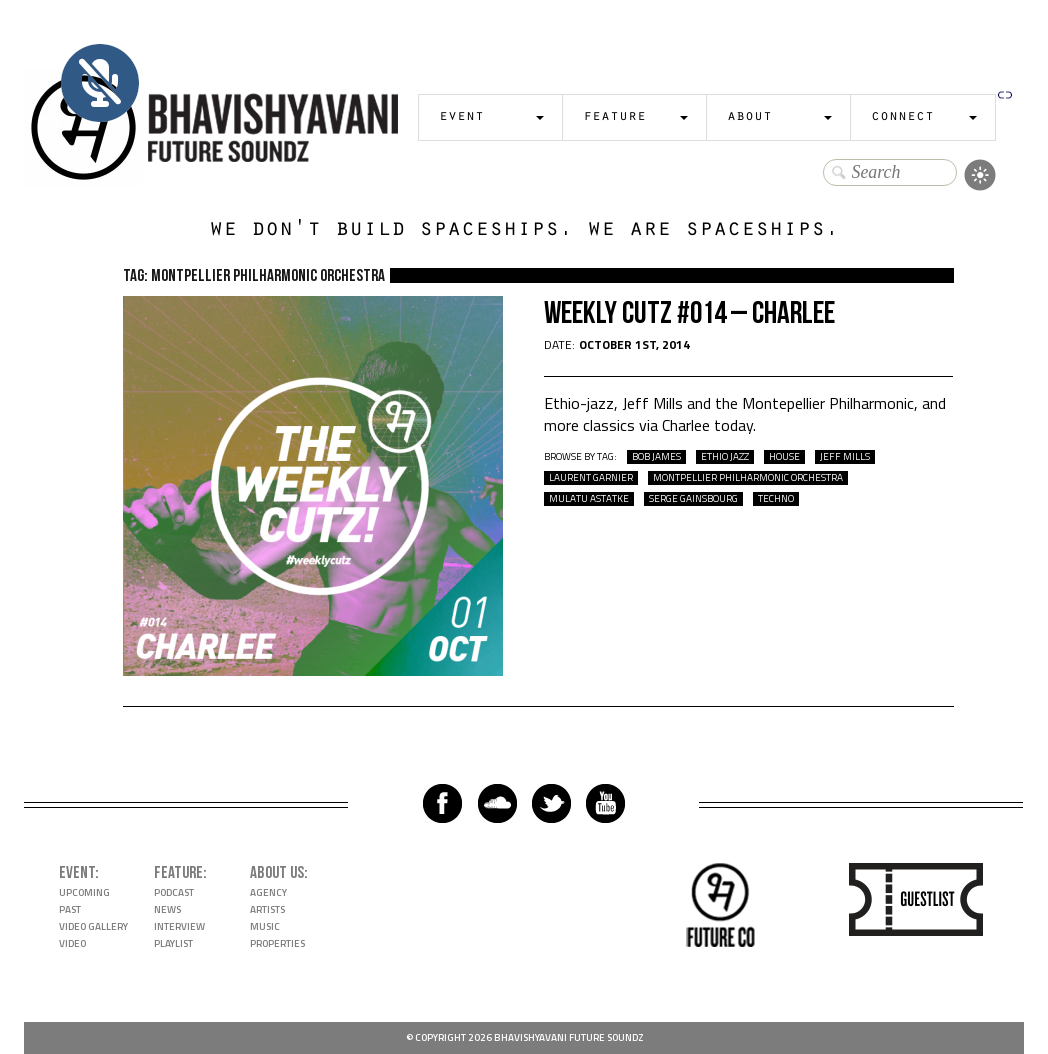 The height and width of the screenshot is (1054, 1048). I want to click on mute your microphone, so click(100, 83).